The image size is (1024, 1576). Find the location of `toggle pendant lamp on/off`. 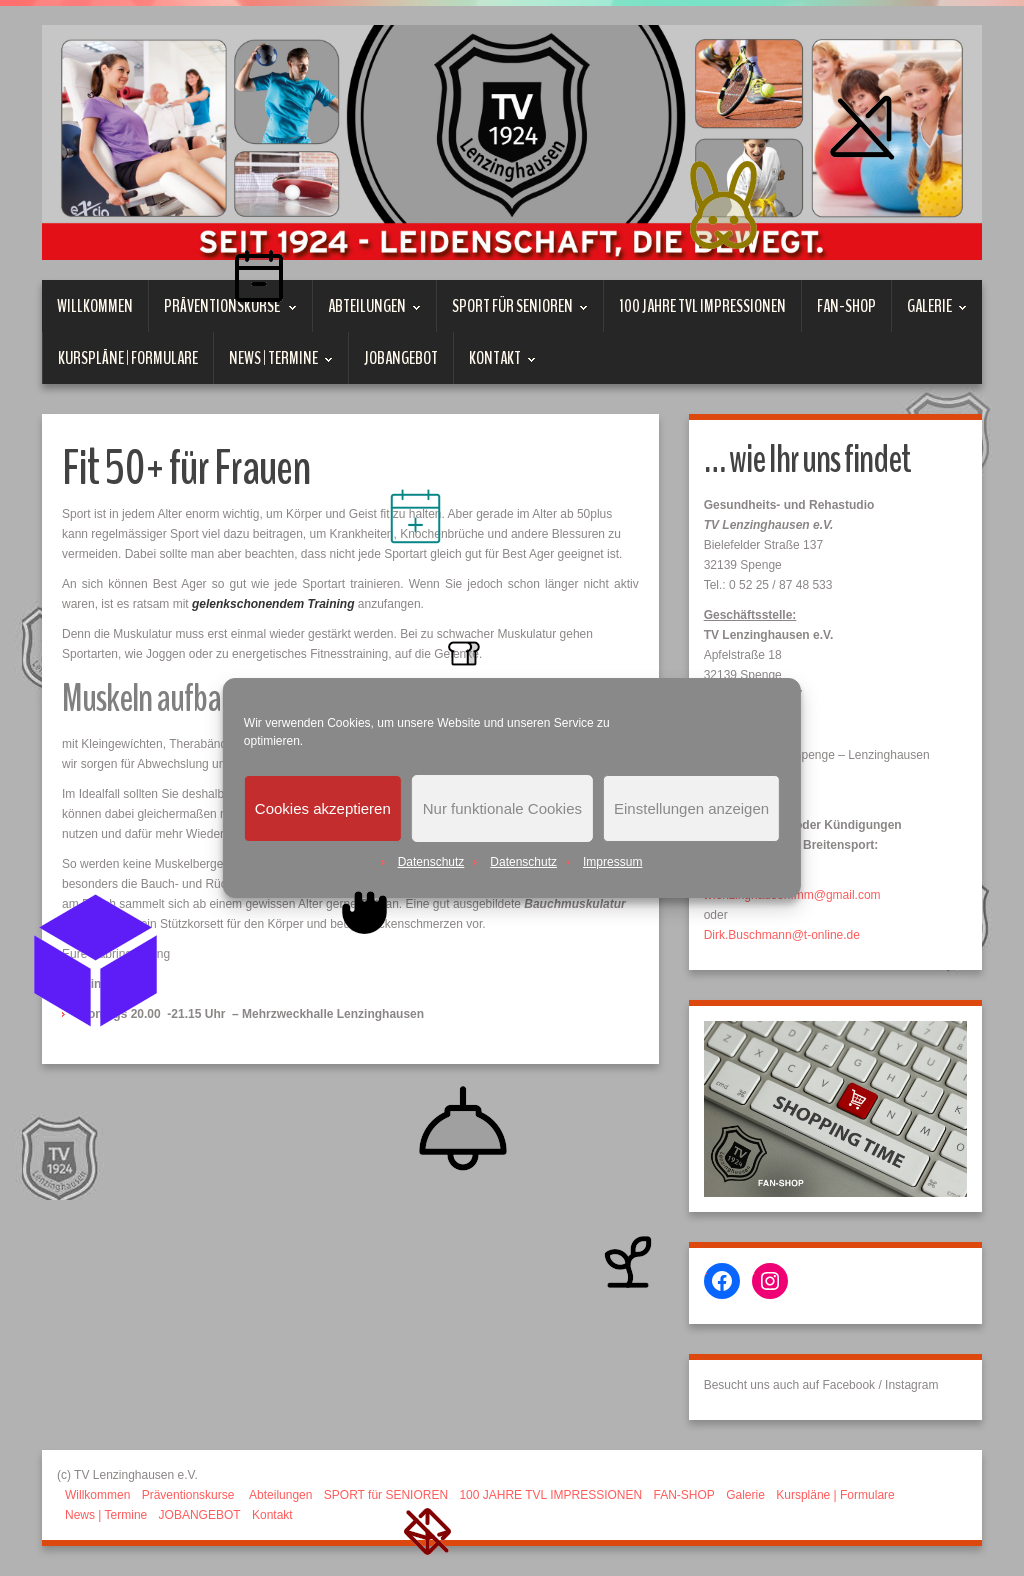

toggle pendant lamp on/off is located at coordinates (463, 1133).